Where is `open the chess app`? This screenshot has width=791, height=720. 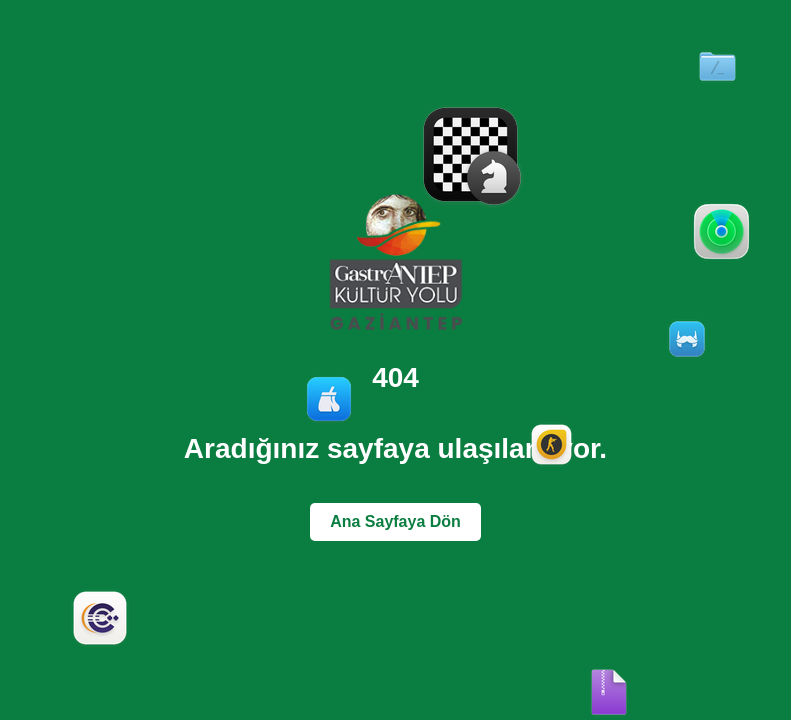 open the chess app is located at coordinates (470, 154).